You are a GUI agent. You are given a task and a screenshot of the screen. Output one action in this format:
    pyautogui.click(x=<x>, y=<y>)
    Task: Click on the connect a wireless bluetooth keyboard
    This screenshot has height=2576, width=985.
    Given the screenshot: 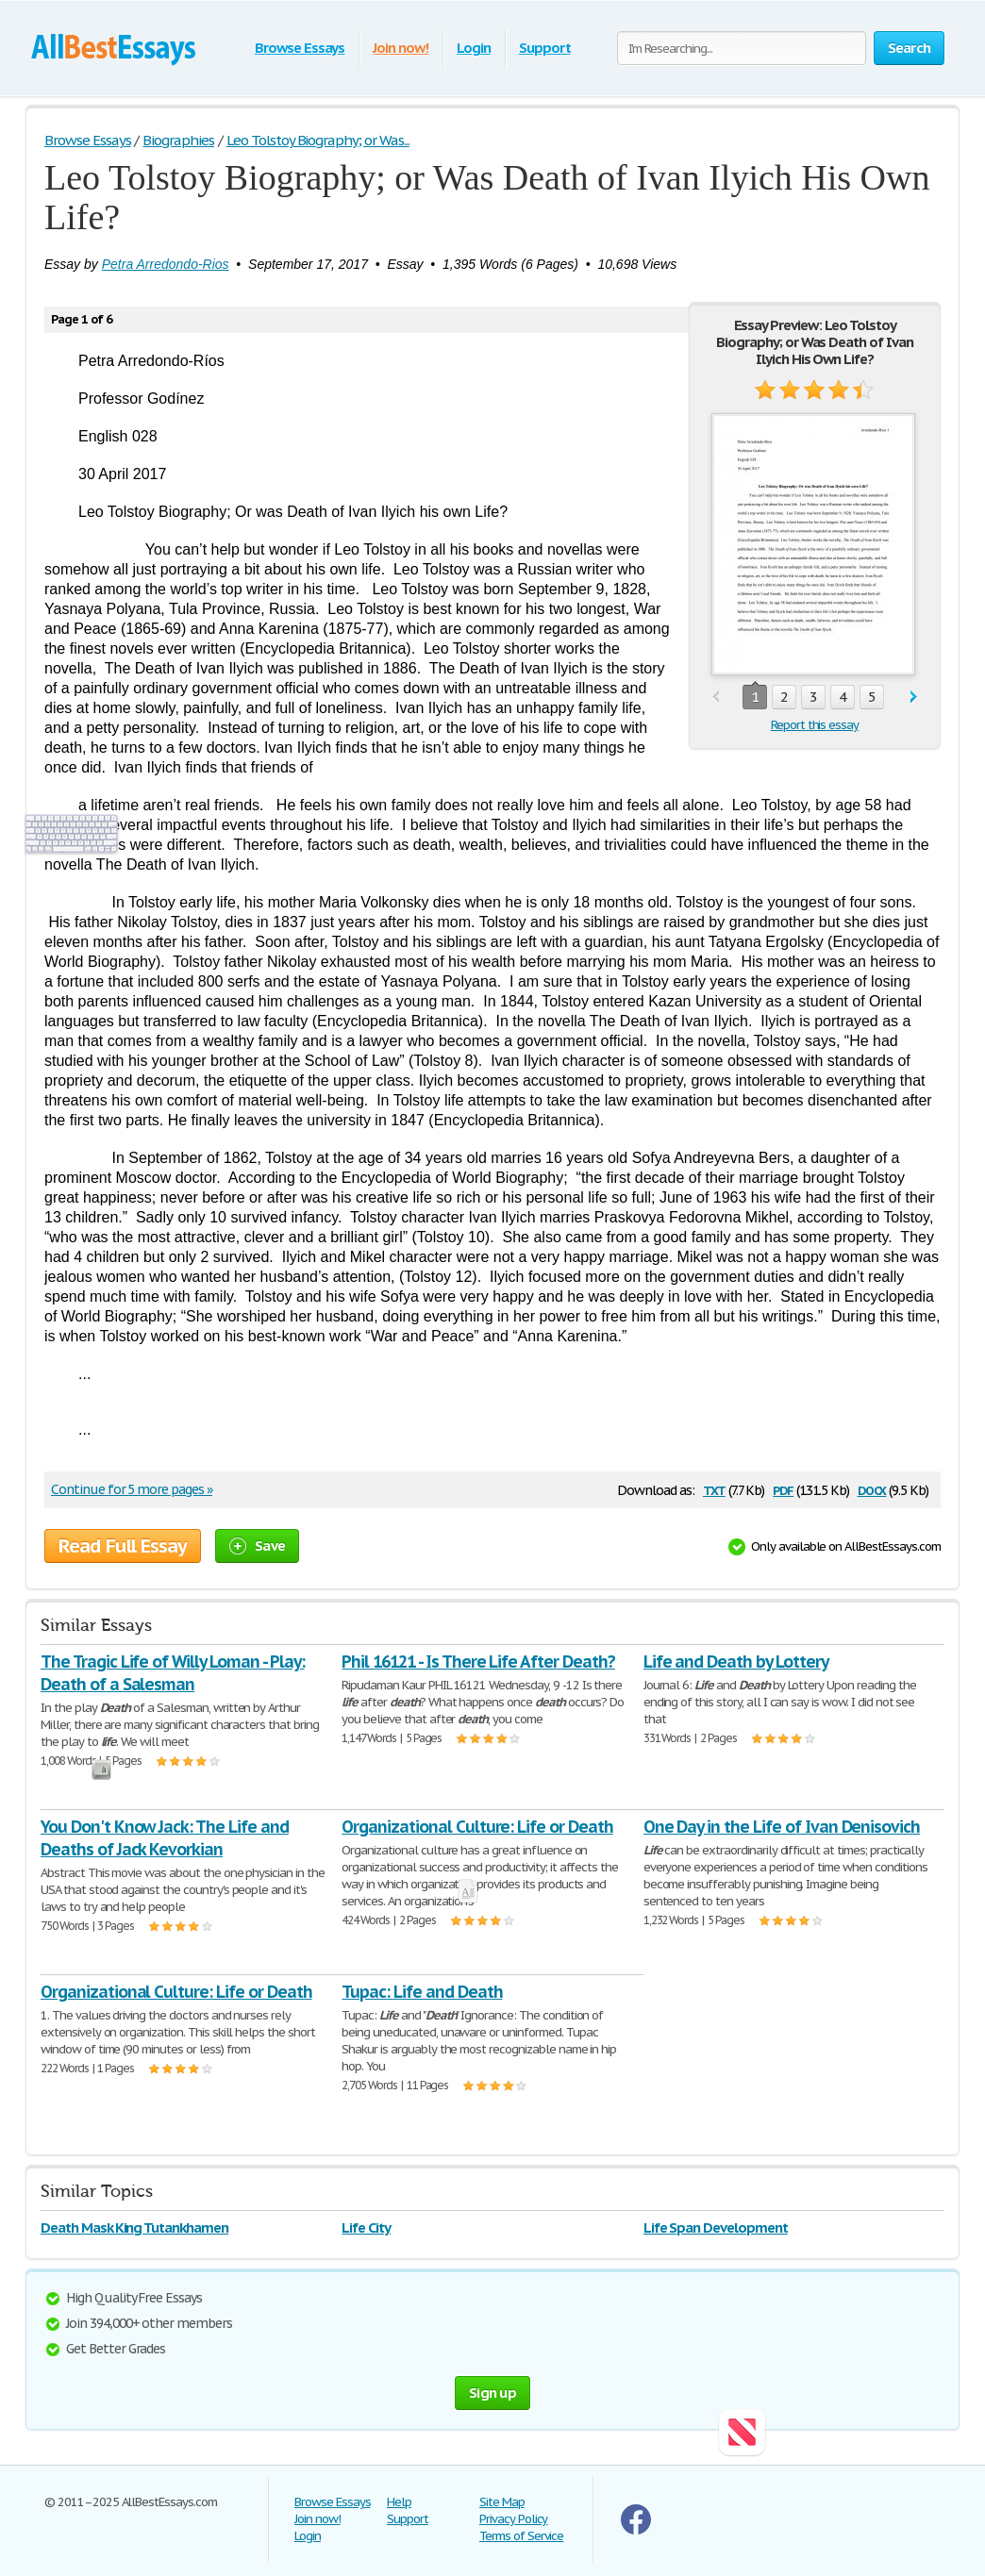 What is the action you would take?
    pyautogui.click(x=71, y=833)
    